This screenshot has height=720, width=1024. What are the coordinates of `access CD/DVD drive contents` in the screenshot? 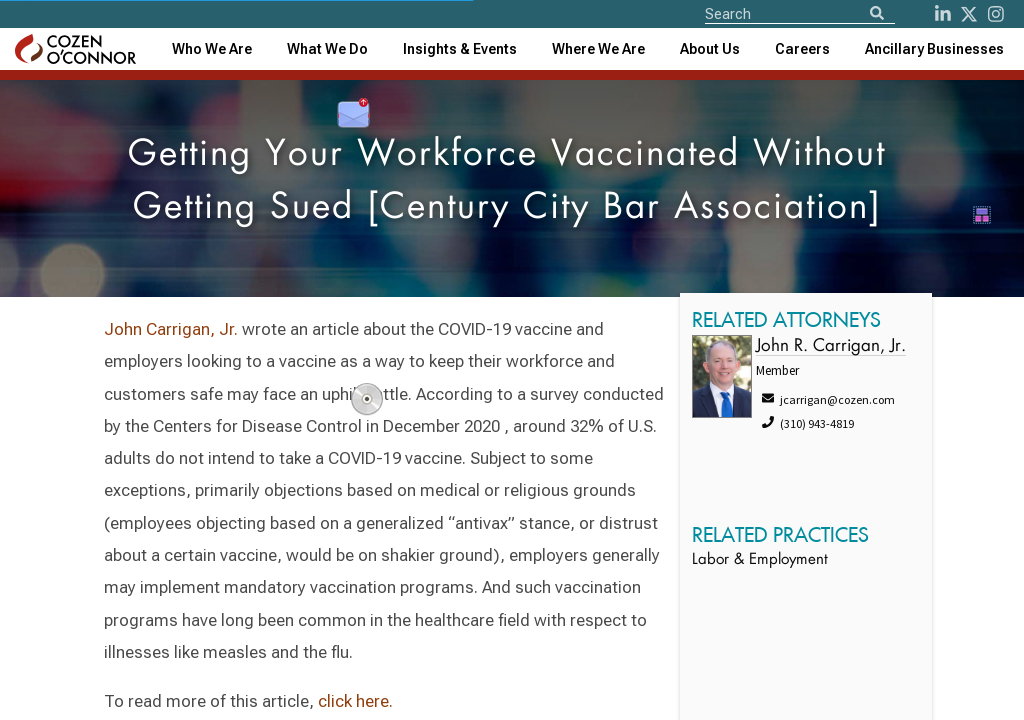 It's located at (367, 399).